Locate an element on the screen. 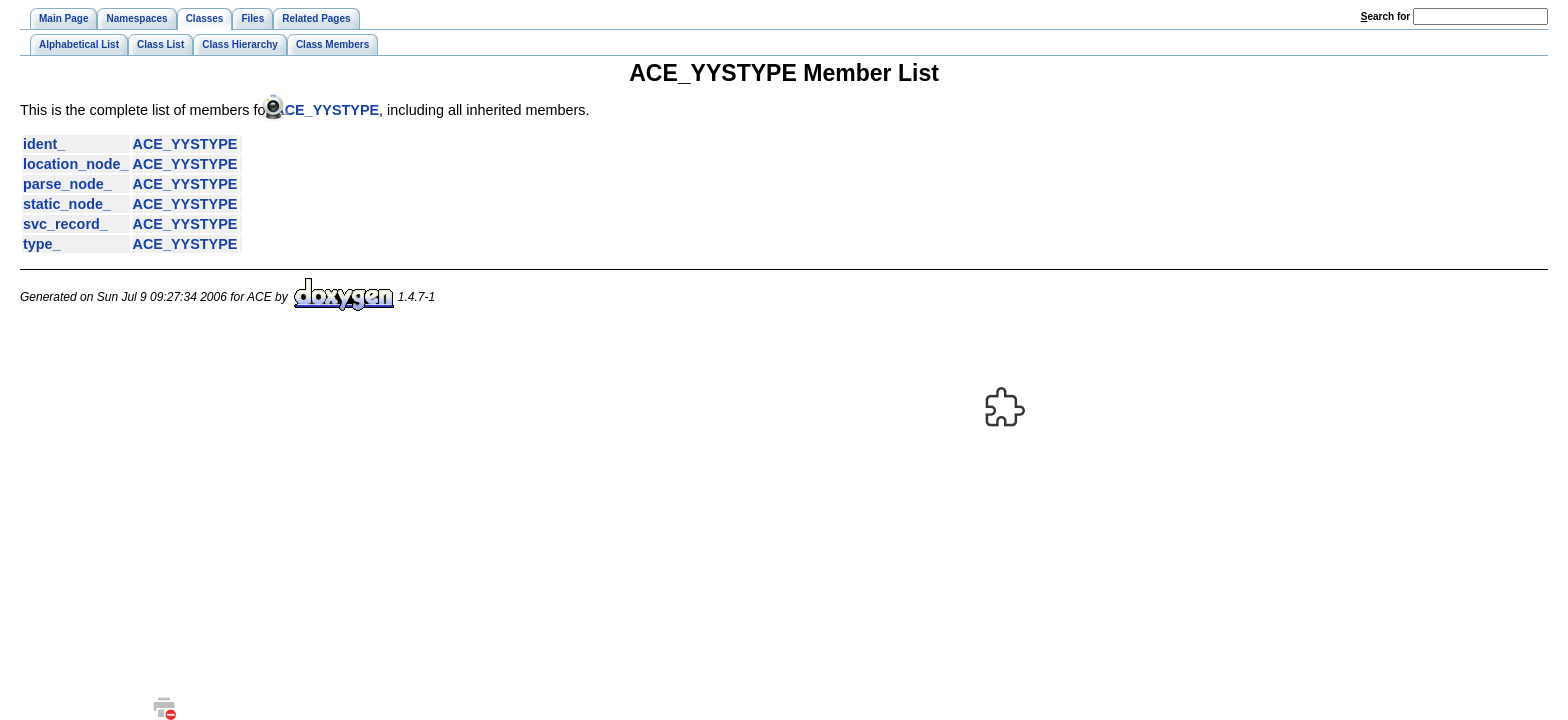 This screenshot has width=1568, height=720. access webcam settings is located at coordinates (273, 106).